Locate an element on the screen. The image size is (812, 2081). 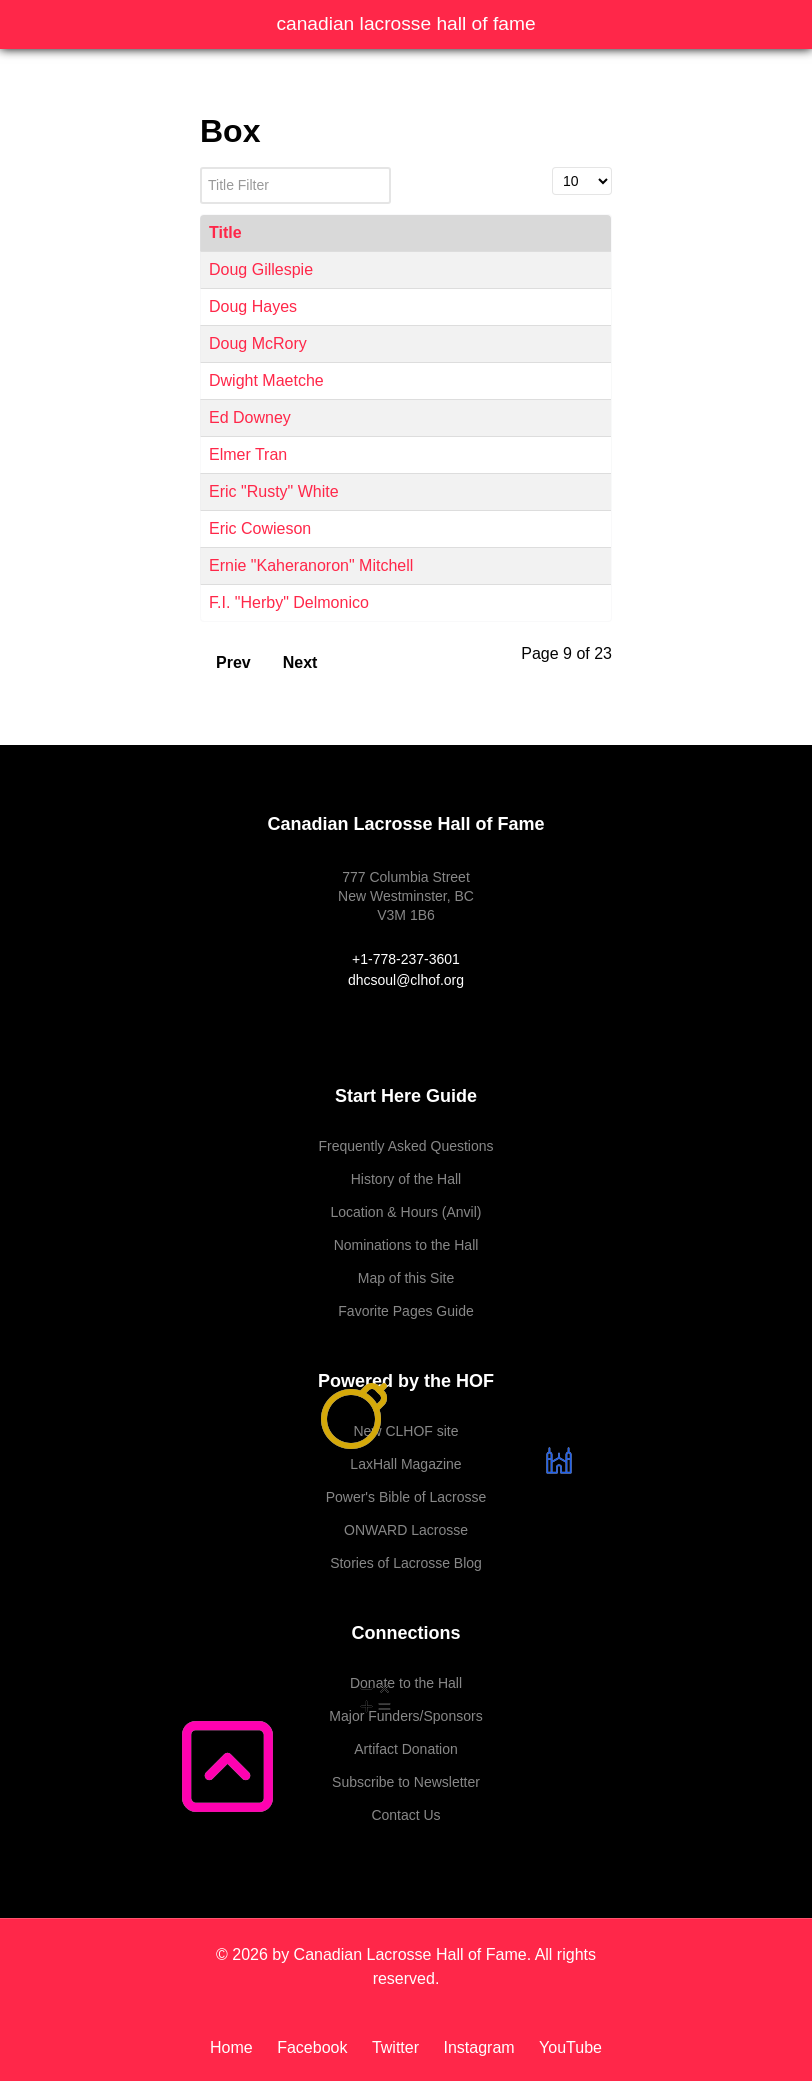
indicates a destructive or dangerous action is located at coordinates (354, 1416).